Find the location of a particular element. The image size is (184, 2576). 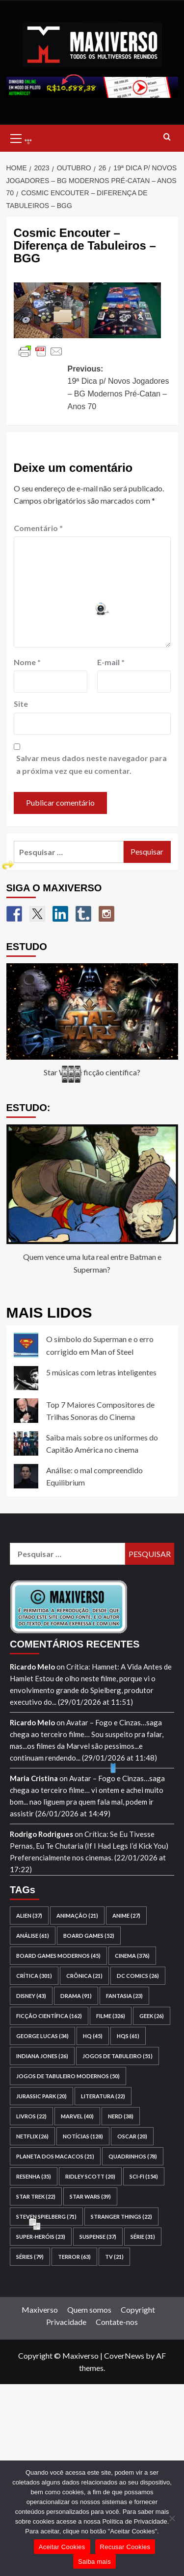

redo last undone action is located at coordinates (8, 864).